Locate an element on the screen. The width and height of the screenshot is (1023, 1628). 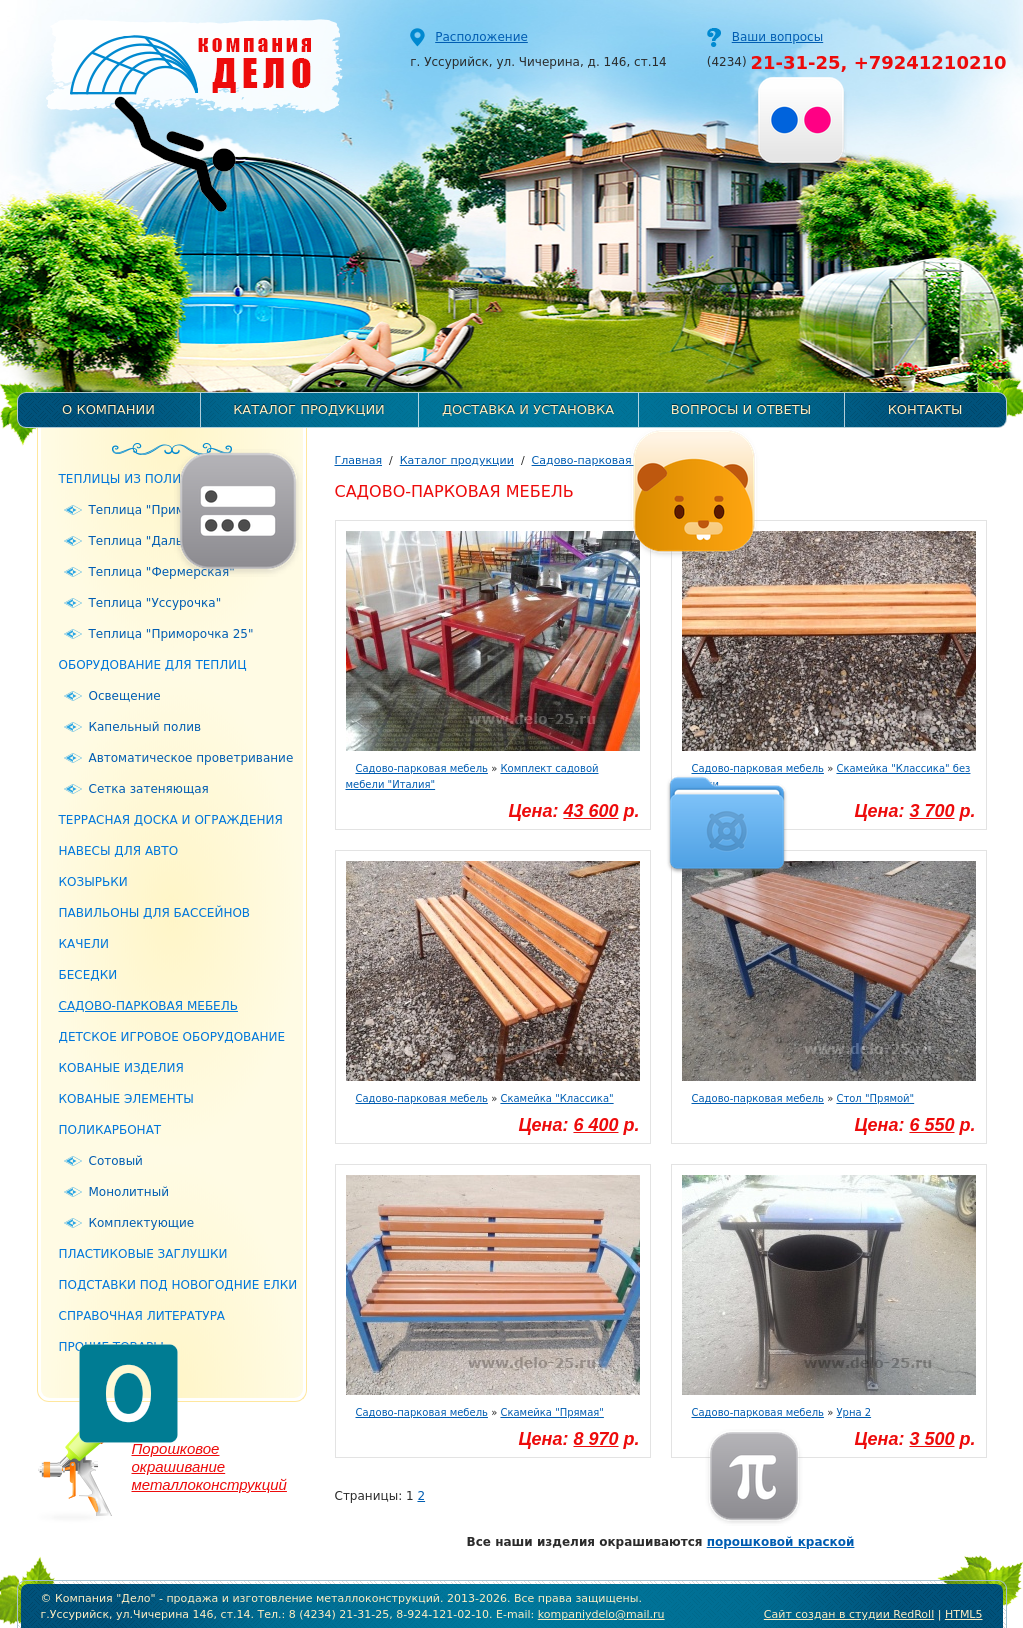
open mathematics or calculator application is located at coordinates (754, 1476).